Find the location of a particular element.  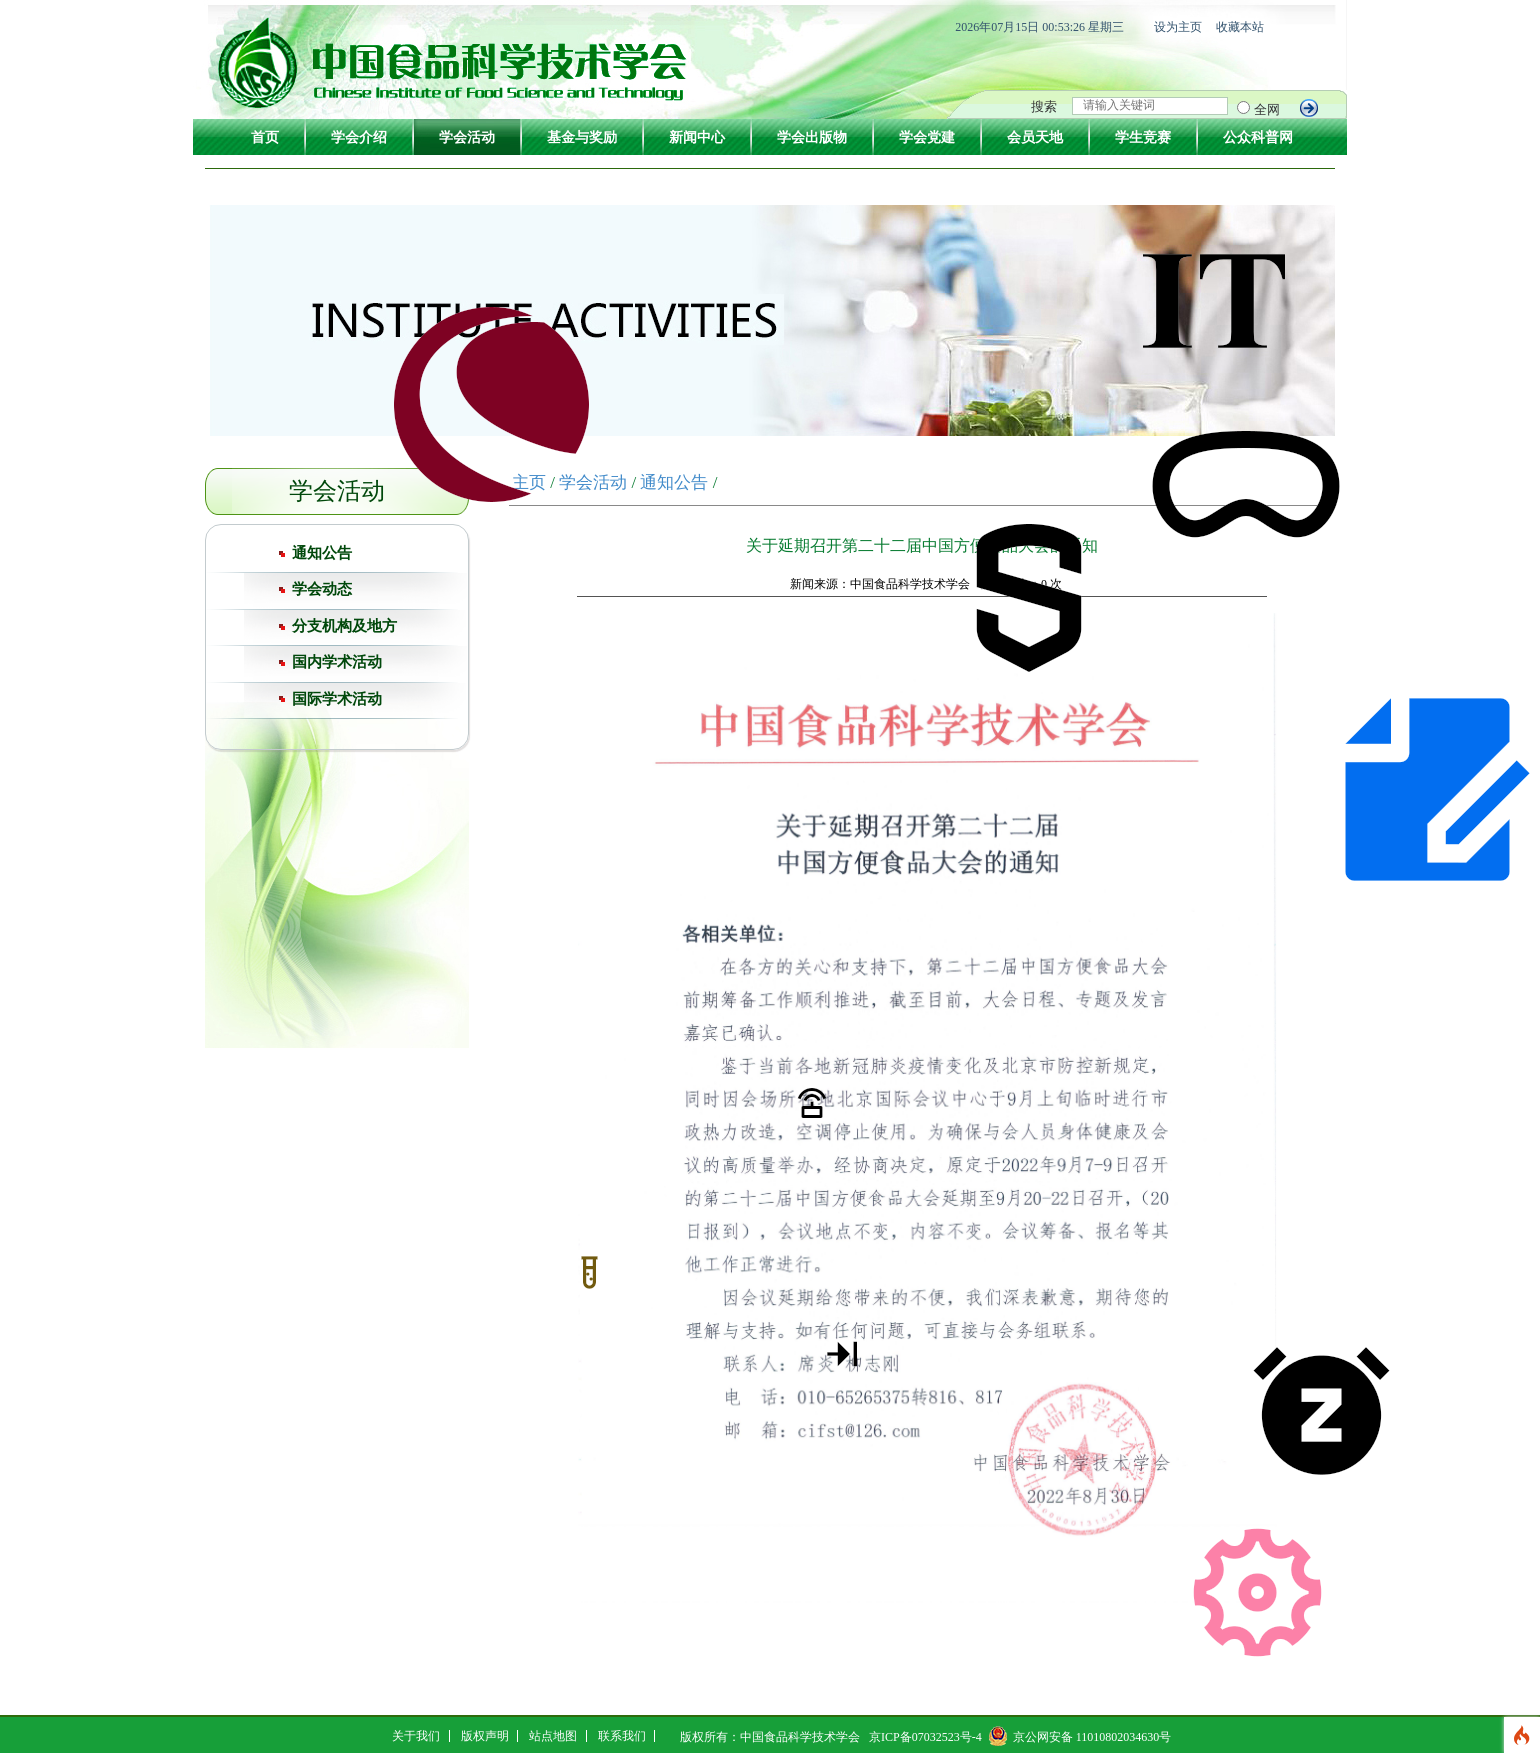

symphony messaging platform logo is located at coordinates (1029, 598).